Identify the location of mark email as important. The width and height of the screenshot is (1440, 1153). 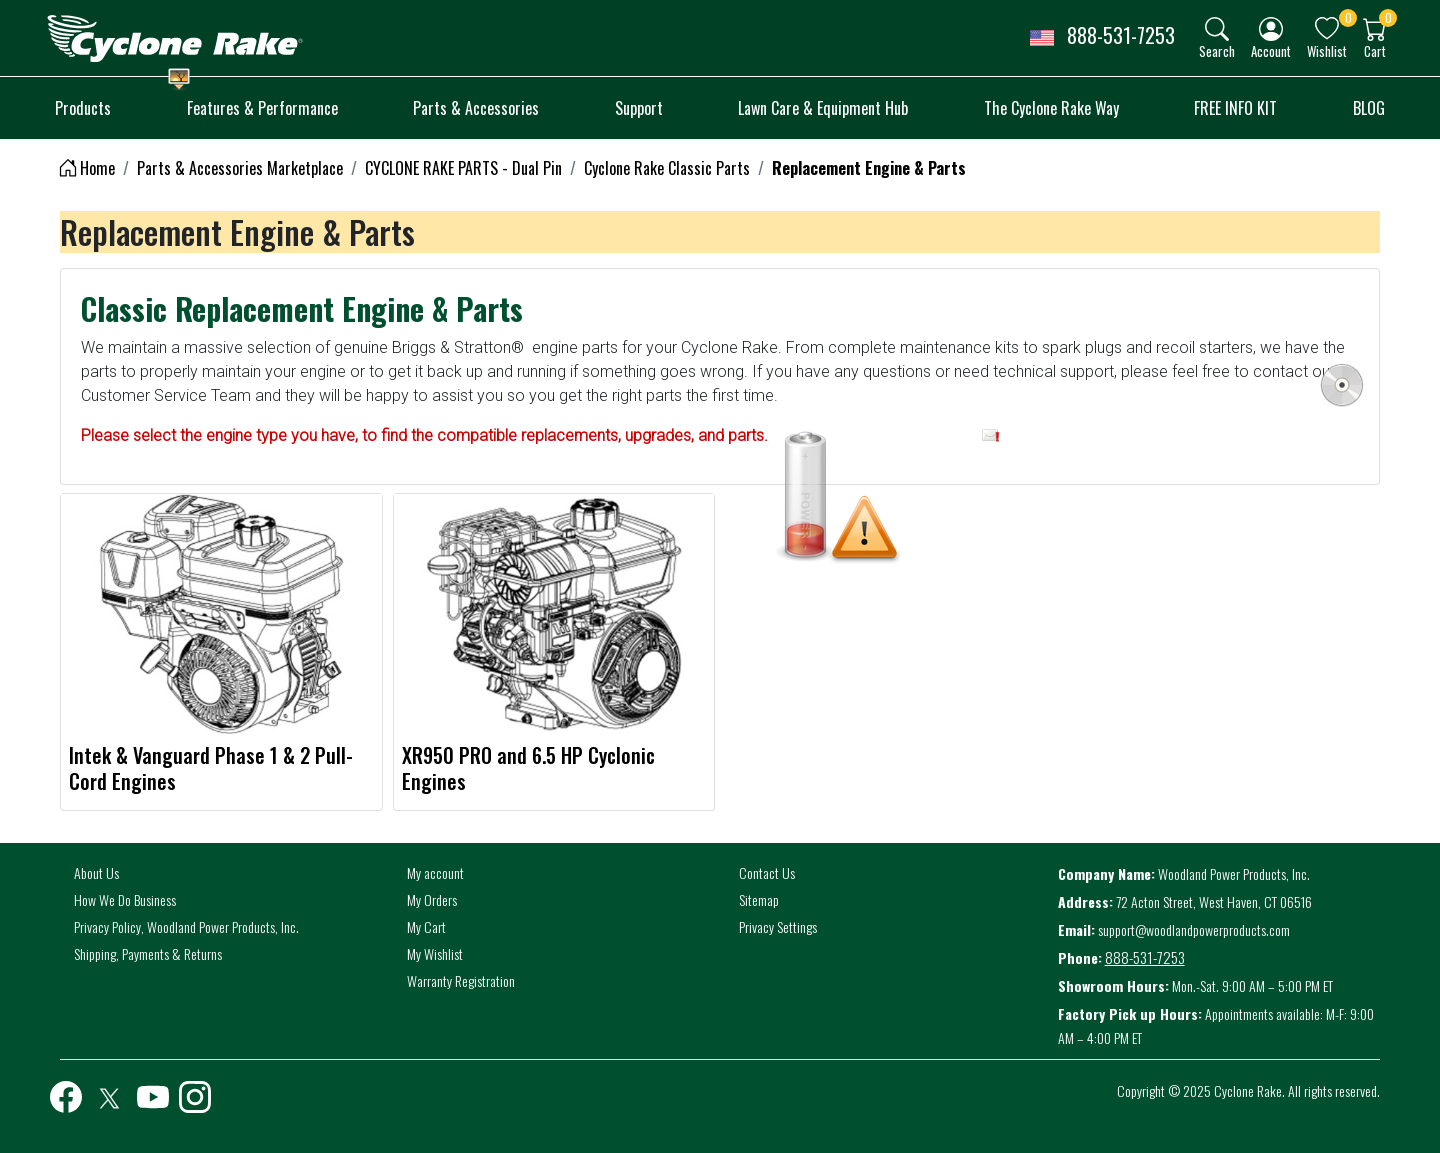
(990, 435).